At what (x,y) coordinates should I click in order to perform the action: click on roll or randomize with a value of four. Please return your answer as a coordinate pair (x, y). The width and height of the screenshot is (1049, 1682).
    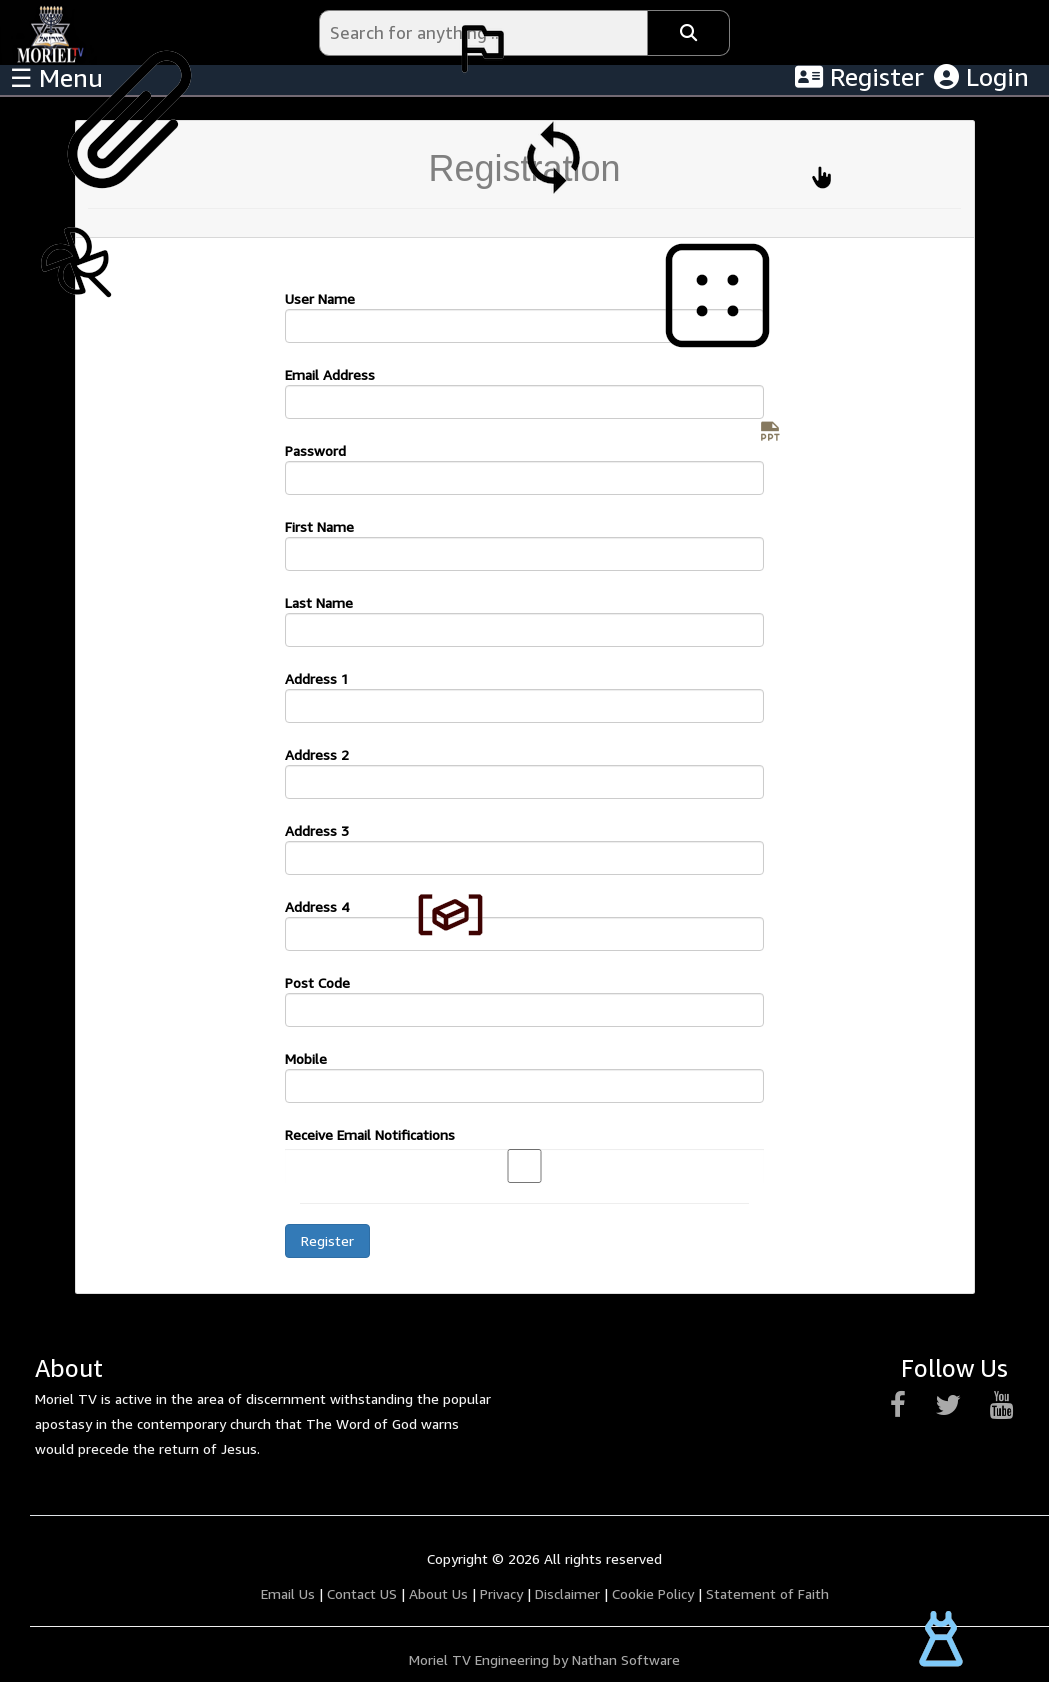
    Looking at the image, I should click on (717, 295).